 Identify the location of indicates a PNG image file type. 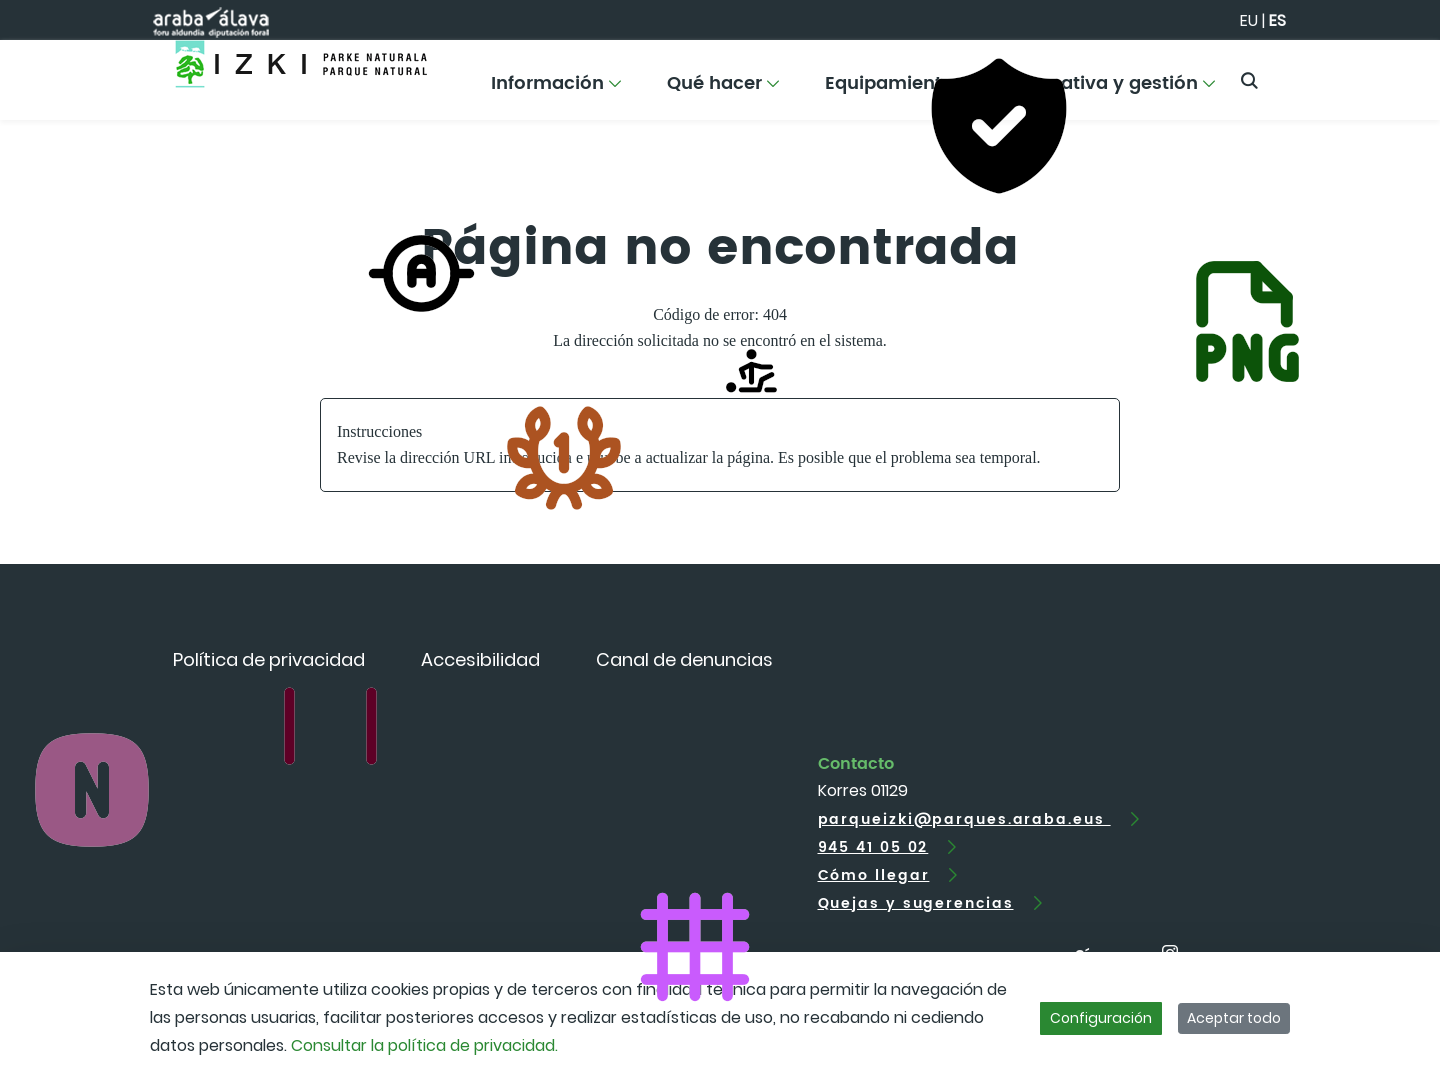
(1244, 321).